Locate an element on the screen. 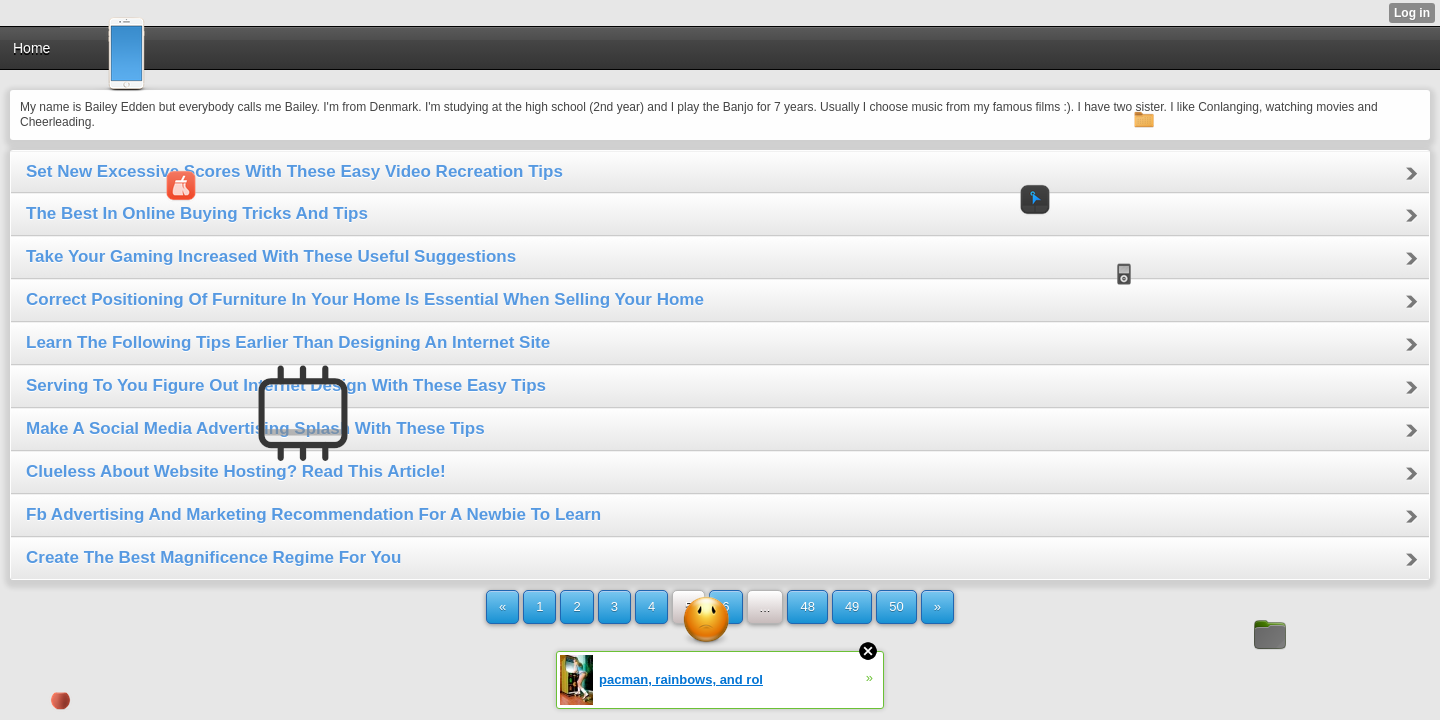 Image resolution: width=1440 pixels, height=720 pixels. open touchpad settings and preferences is located at coordinates (1035, 200).